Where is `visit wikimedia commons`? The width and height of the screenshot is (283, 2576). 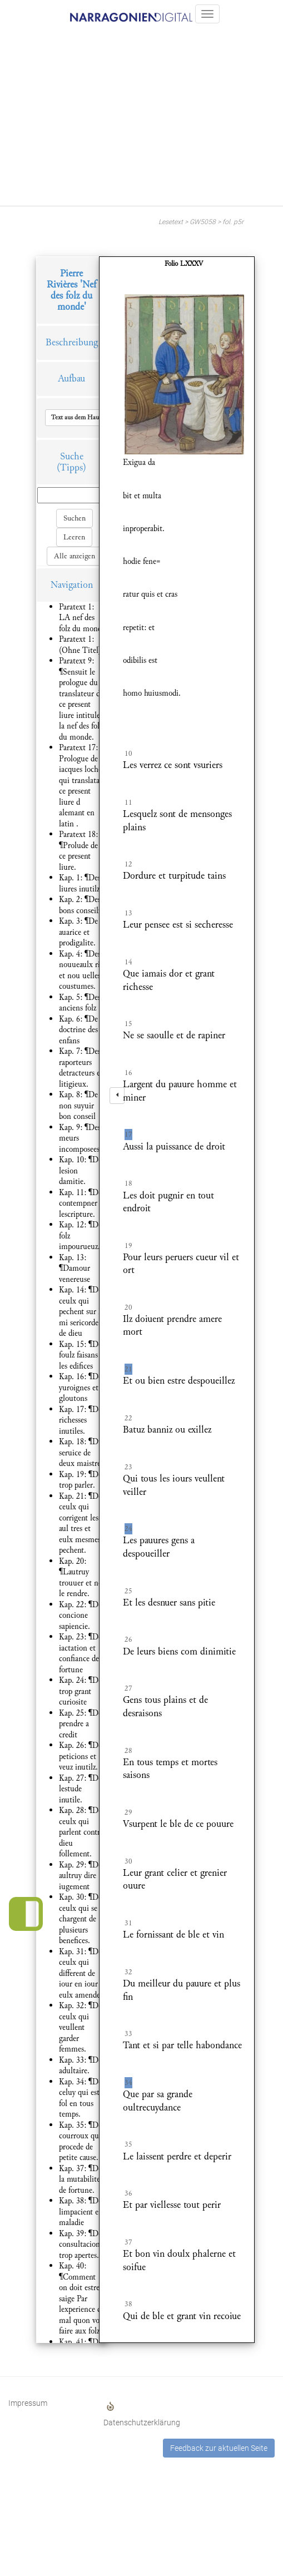
visit wikimedia commons is located at coordinates (110, 2406).